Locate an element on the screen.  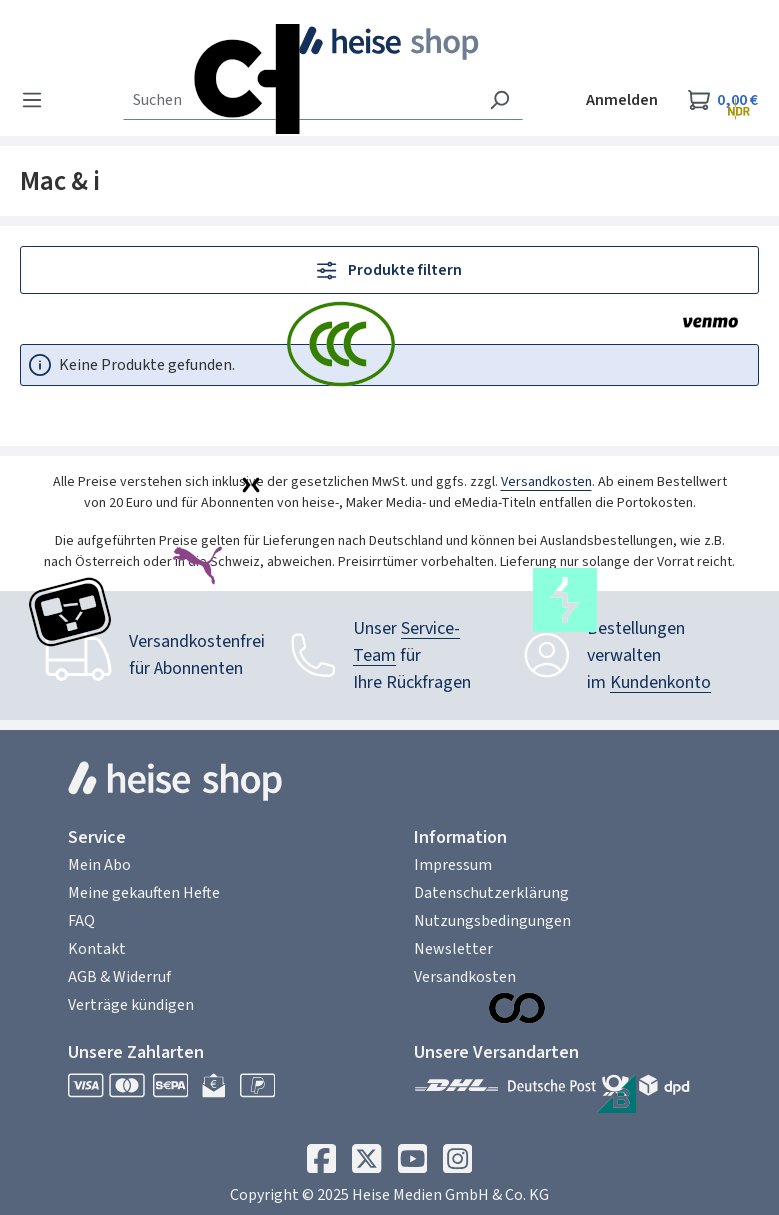
open the venmo app is located at coordinates (710, 322).